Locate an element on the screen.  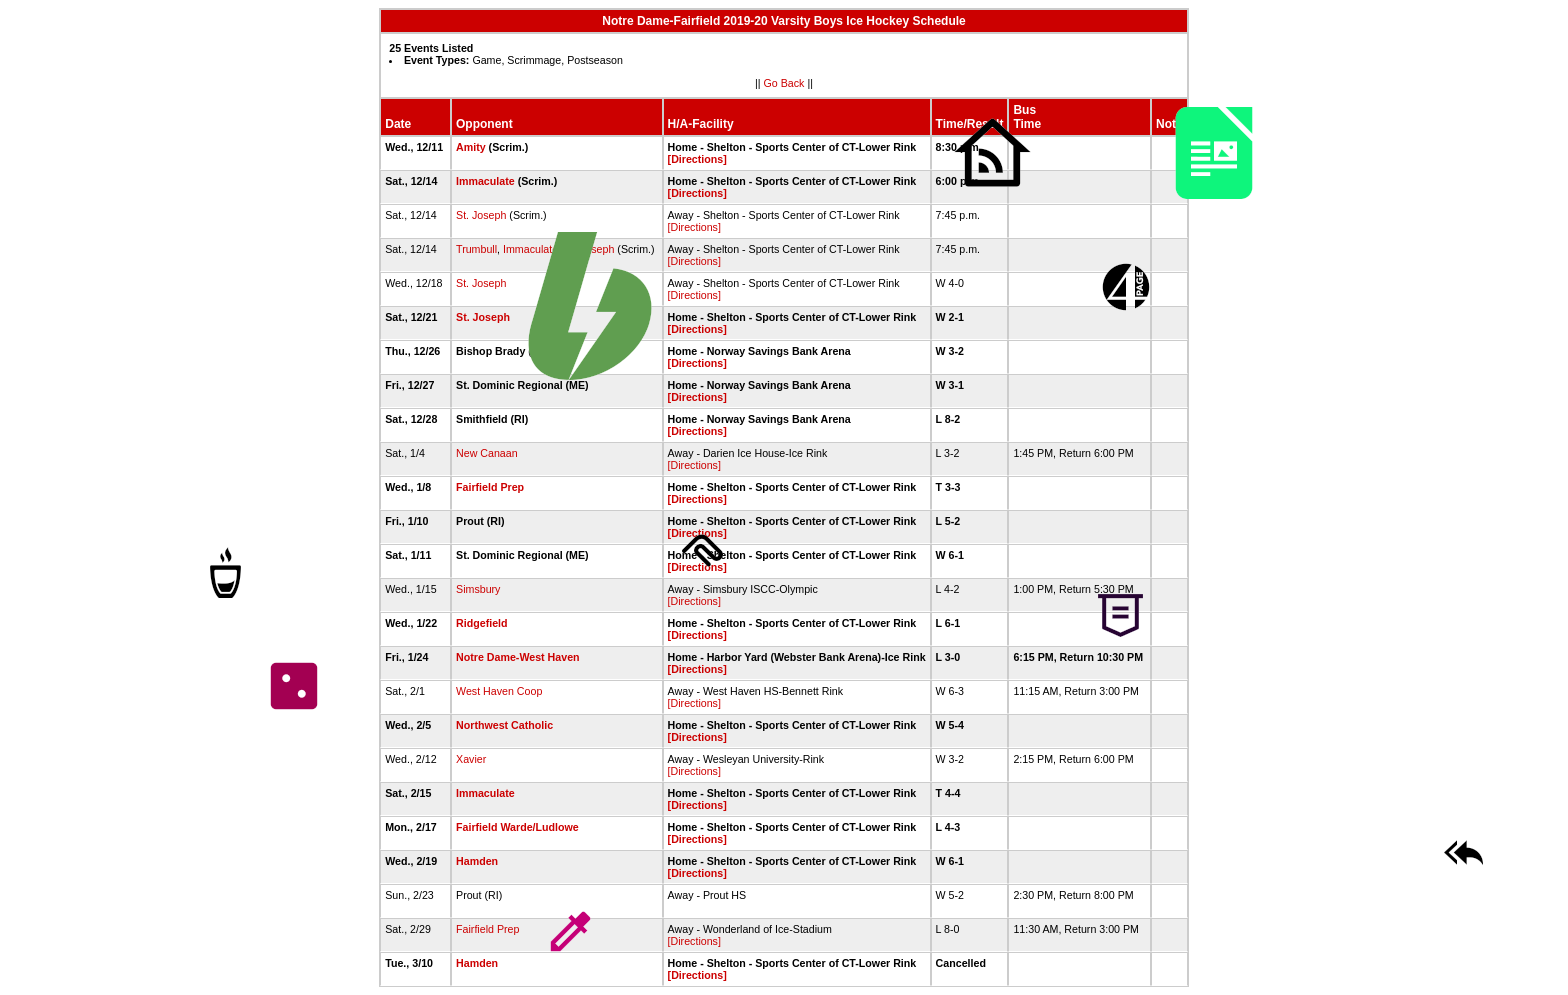
access home network settings is located at coordinates (992, 155).